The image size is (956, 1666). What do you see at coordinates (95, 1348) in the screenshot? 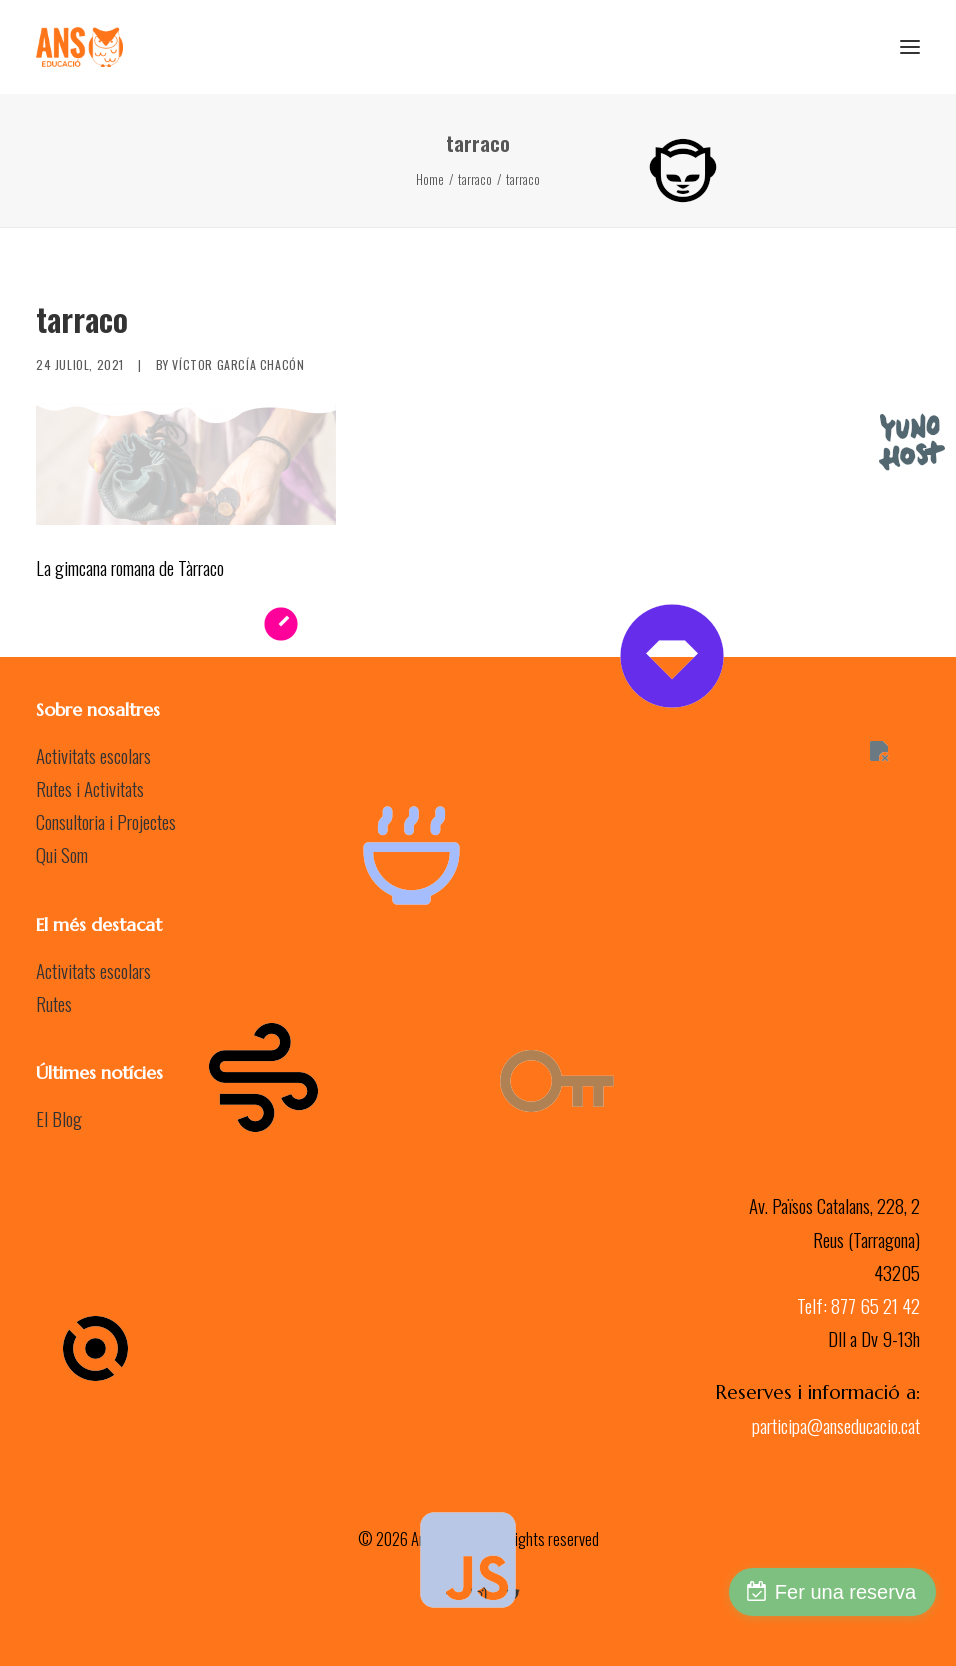
I see `open void linux application` at bounding box center [95, 1348].